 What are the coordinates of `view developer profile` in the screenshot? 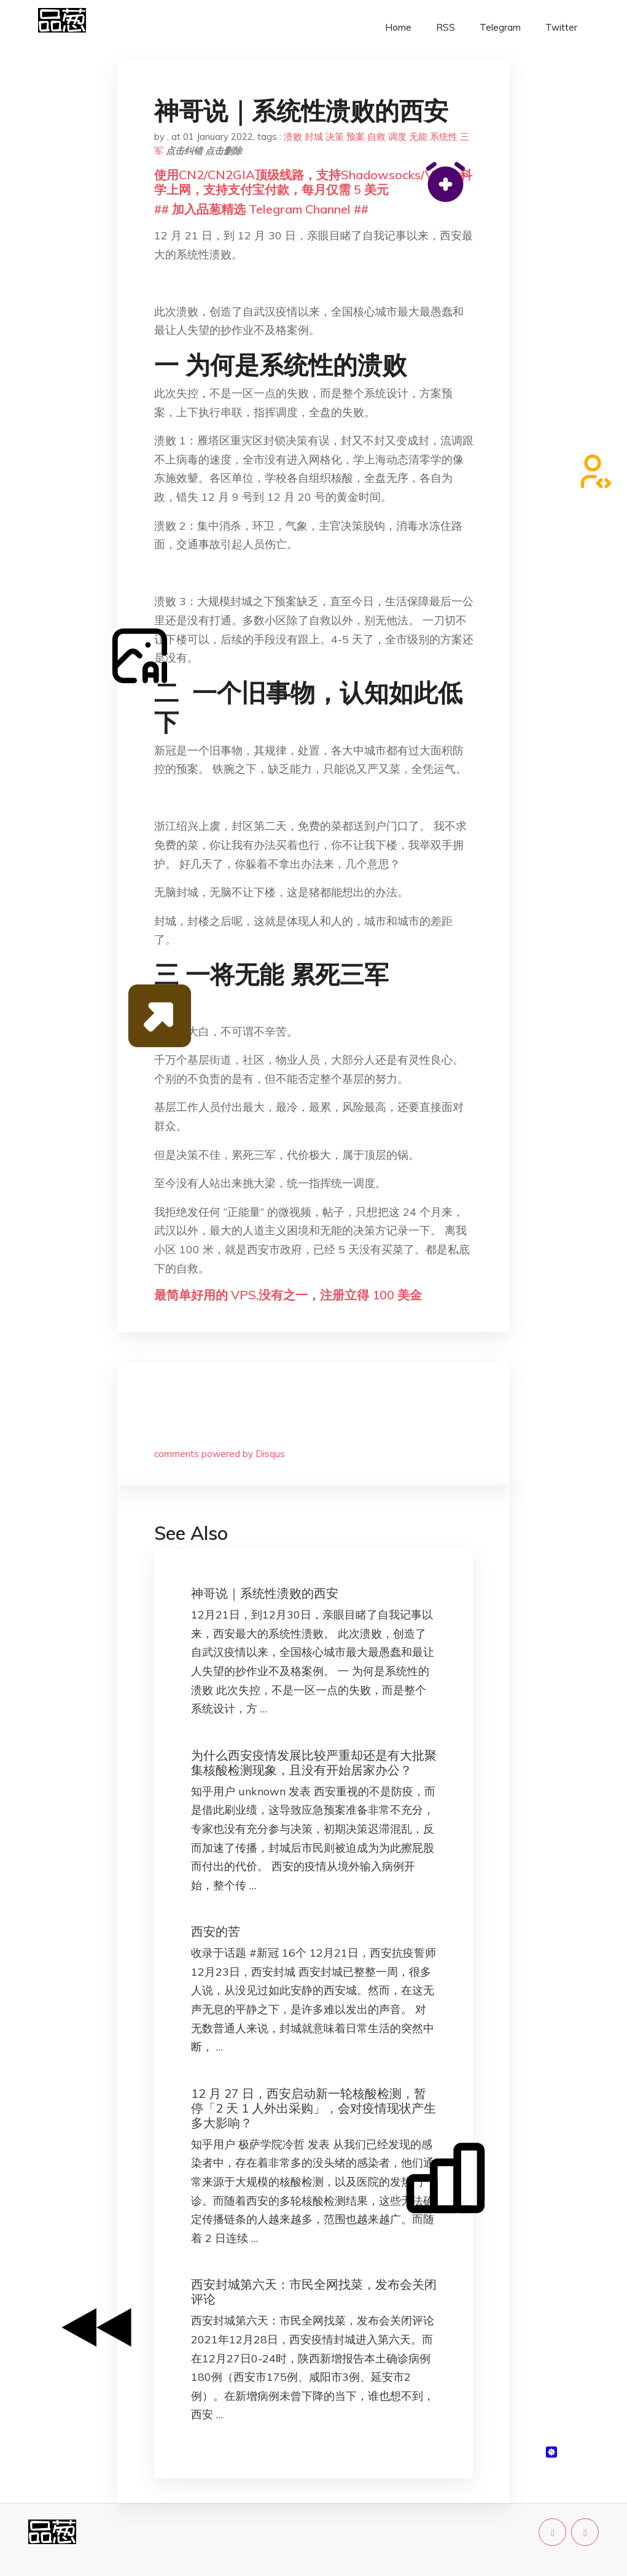 It's located at (593, 471).